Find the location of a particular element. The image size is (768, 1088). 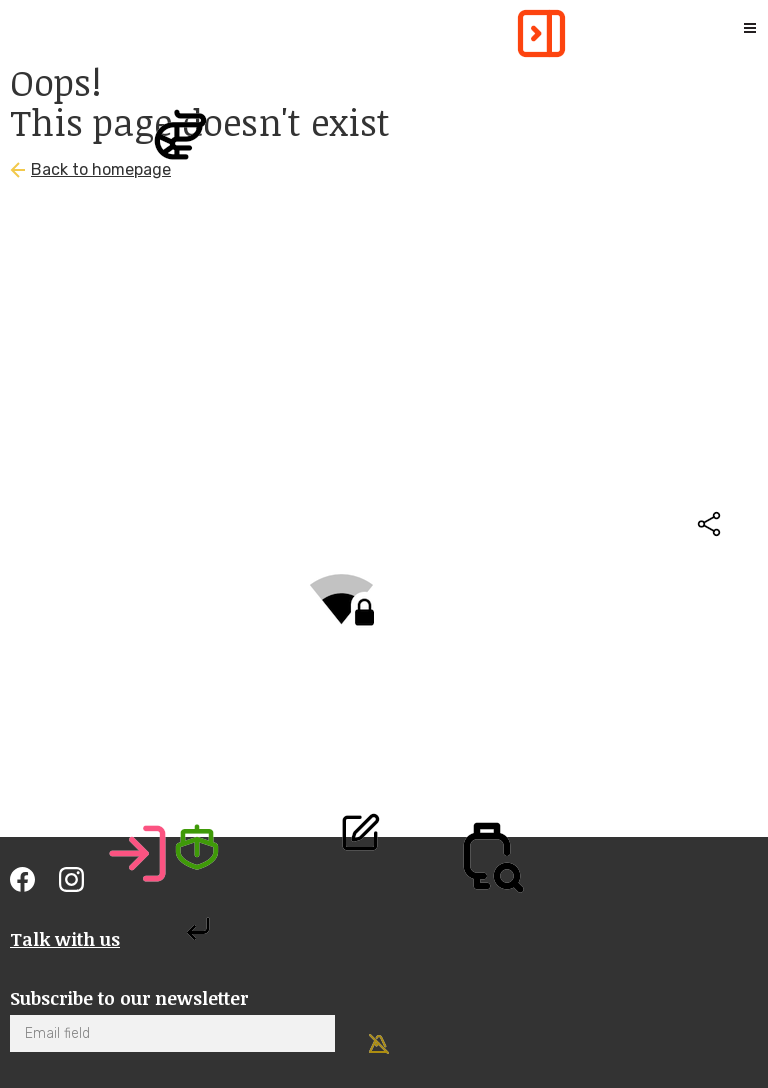

select shrimp or shellfish as a food preference is located at coordinates (180, 135).